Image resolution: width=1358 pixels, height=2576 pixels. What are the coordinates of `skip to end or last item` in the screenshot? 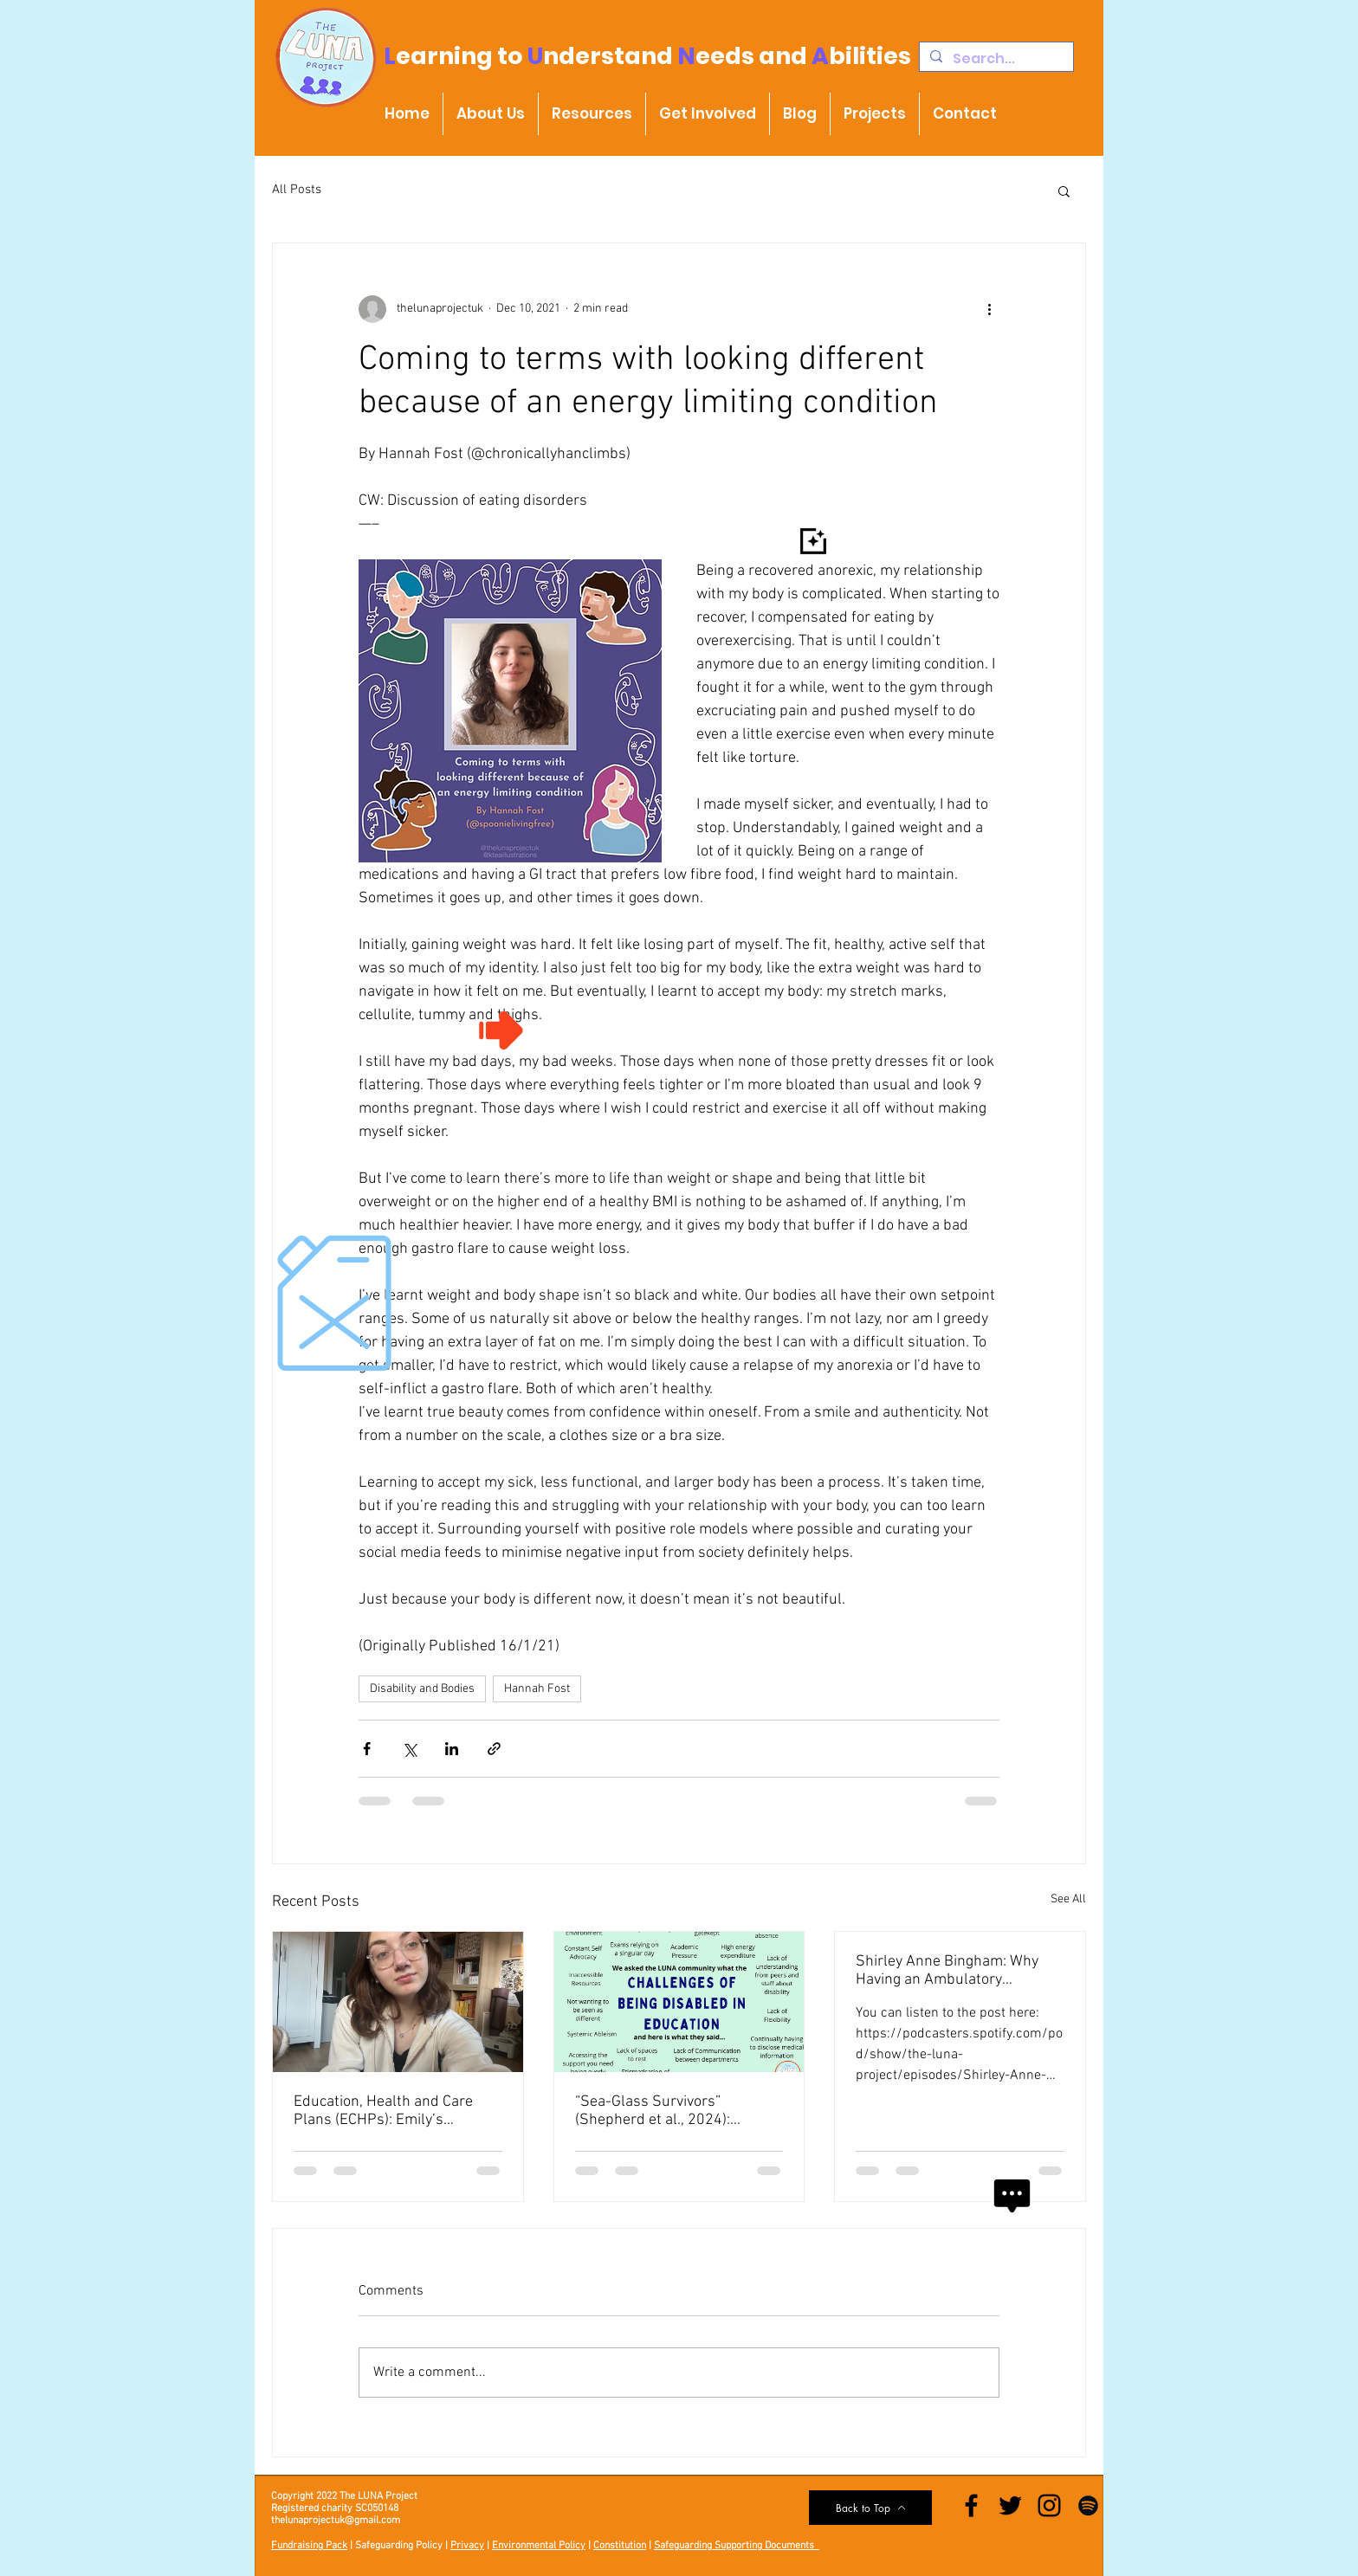 It's located at (501, 1030).